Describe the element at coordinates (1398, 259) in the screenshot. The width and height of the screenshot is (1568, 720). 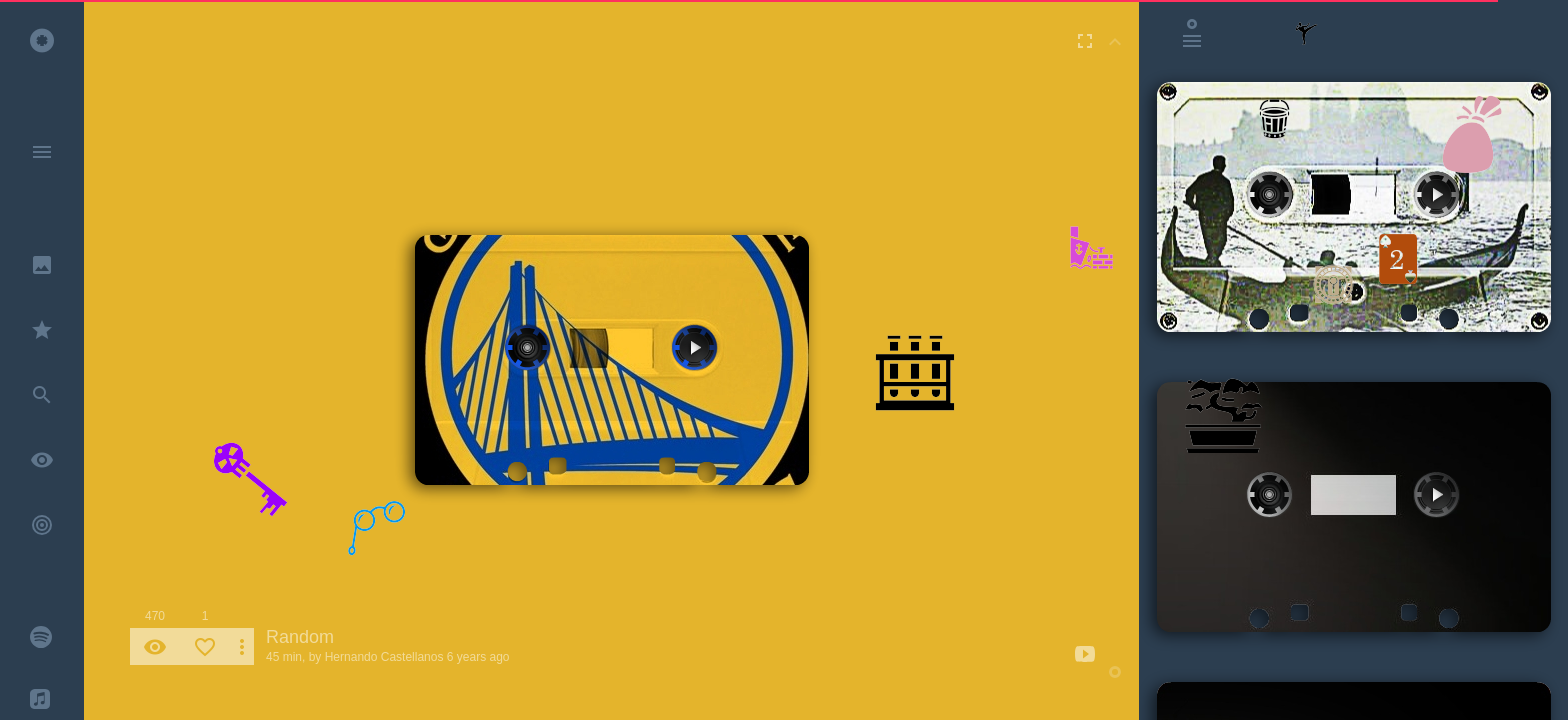
I see `two of spades playing card` at that location.